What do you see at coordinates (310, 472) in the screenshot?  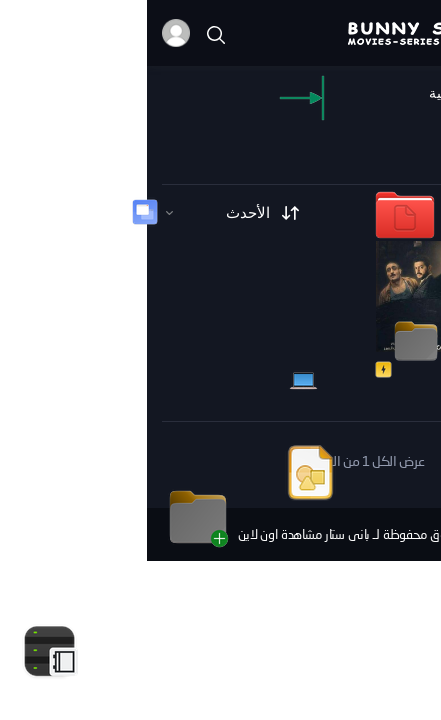 I see `a libreoffice draw document file` at bounding box center [310, 472].